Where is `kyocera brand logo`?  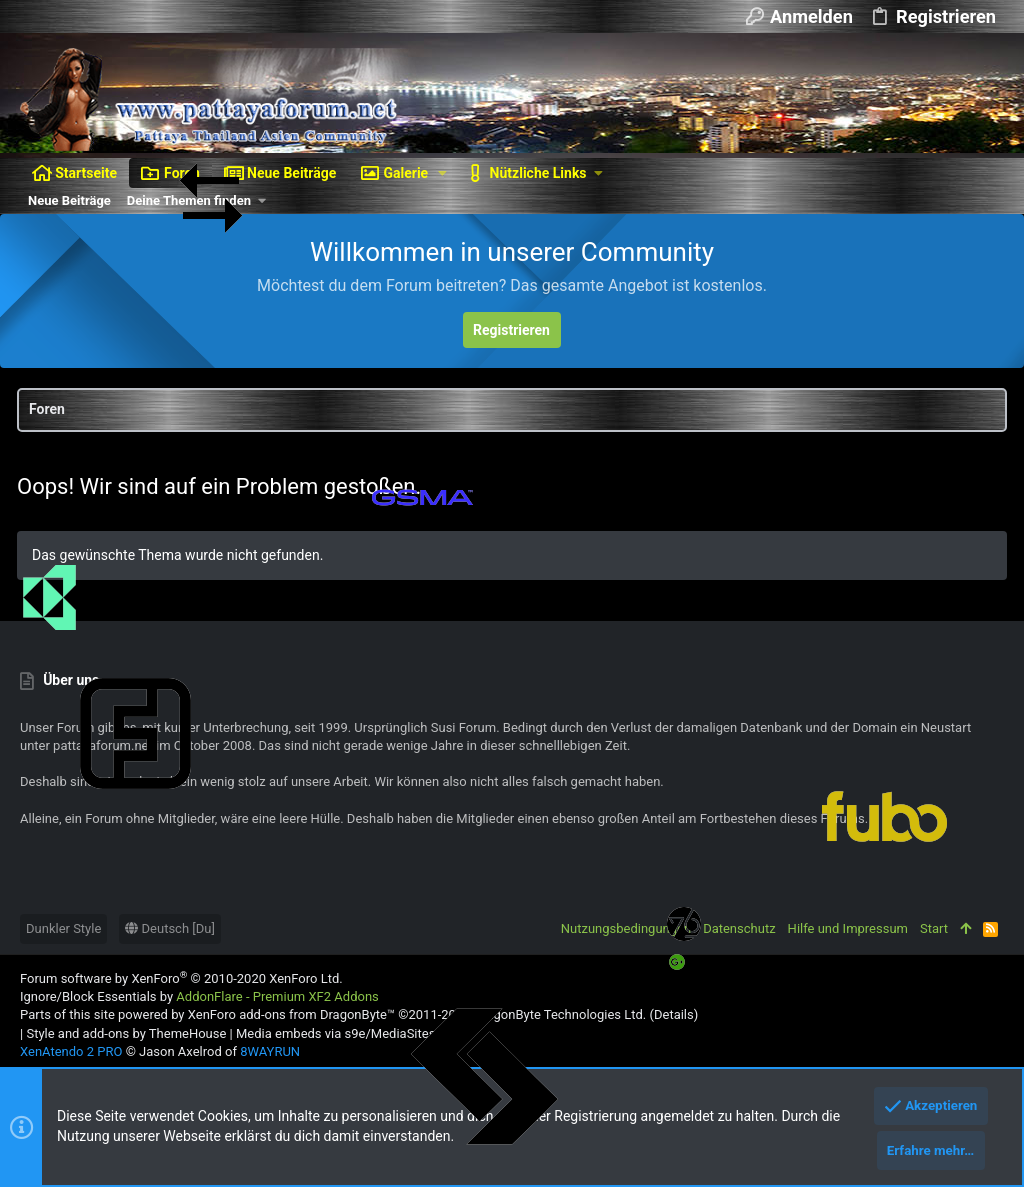 kyocera brand logo is located at coordinates (49, 597).